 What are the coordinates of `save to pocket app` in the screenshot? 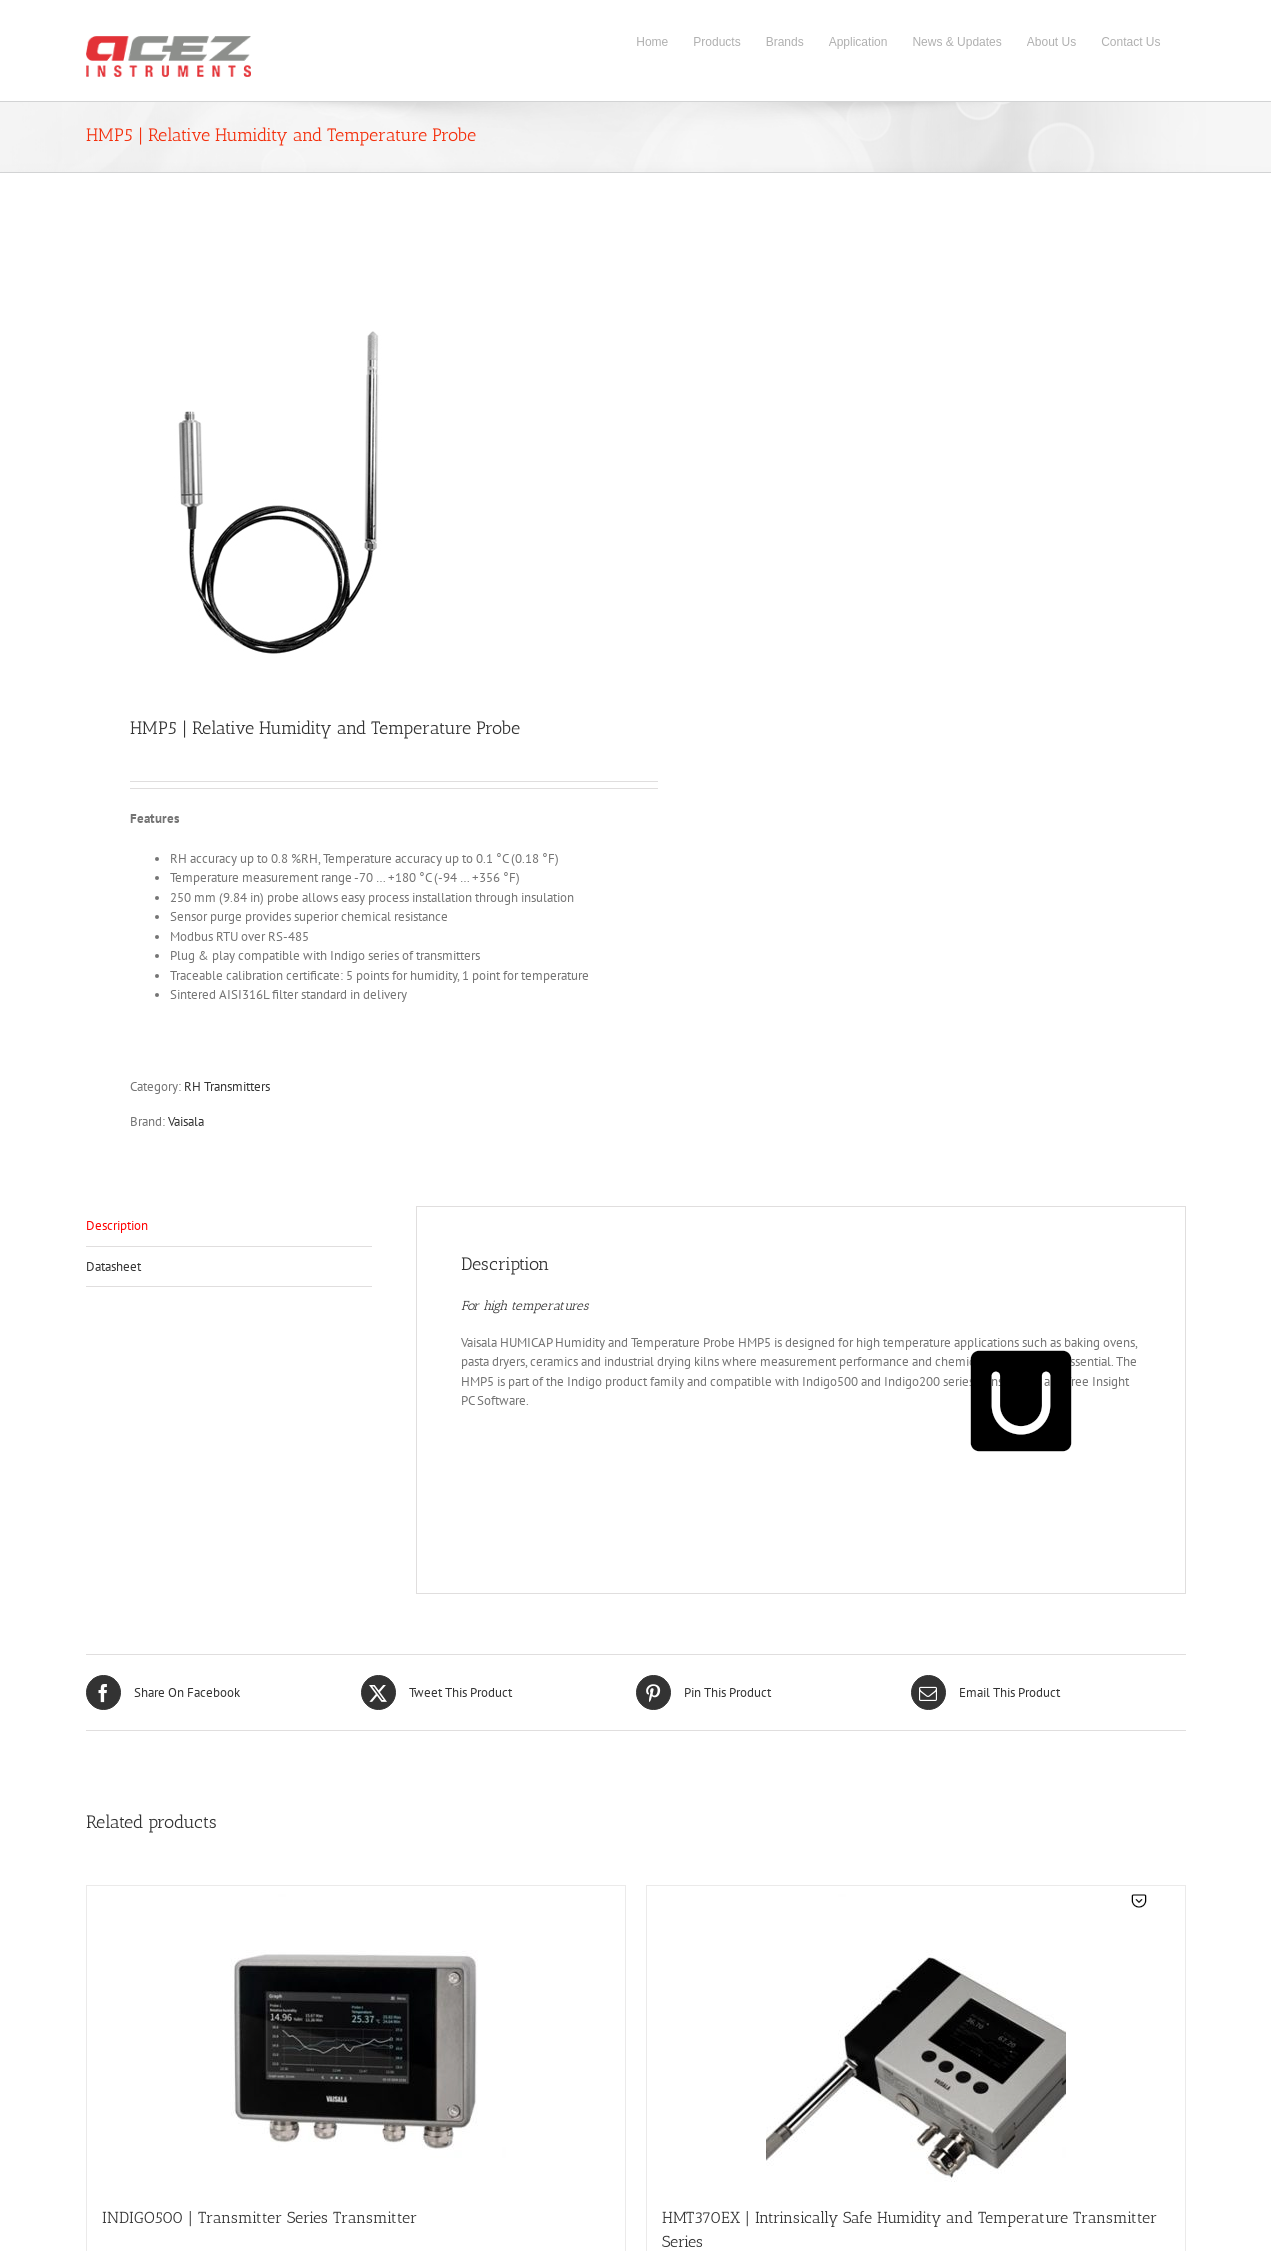 It's located at (1139, 1901).